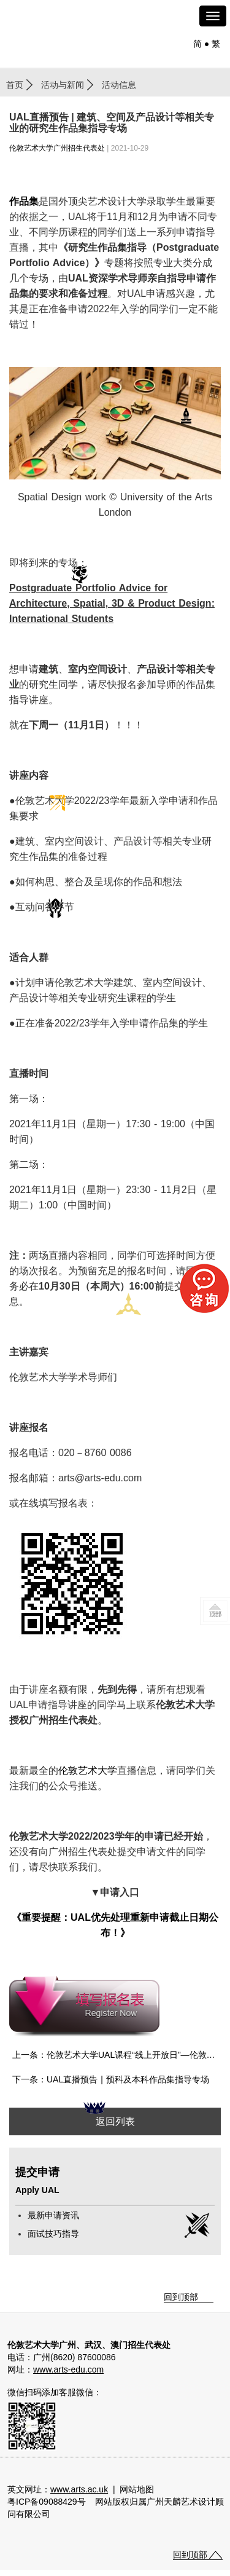 The image size is (230, 2576). Describe the element at coordinates (197, 2226) in the screenshot. I see `indicates damage taken or combat injury` at that location.